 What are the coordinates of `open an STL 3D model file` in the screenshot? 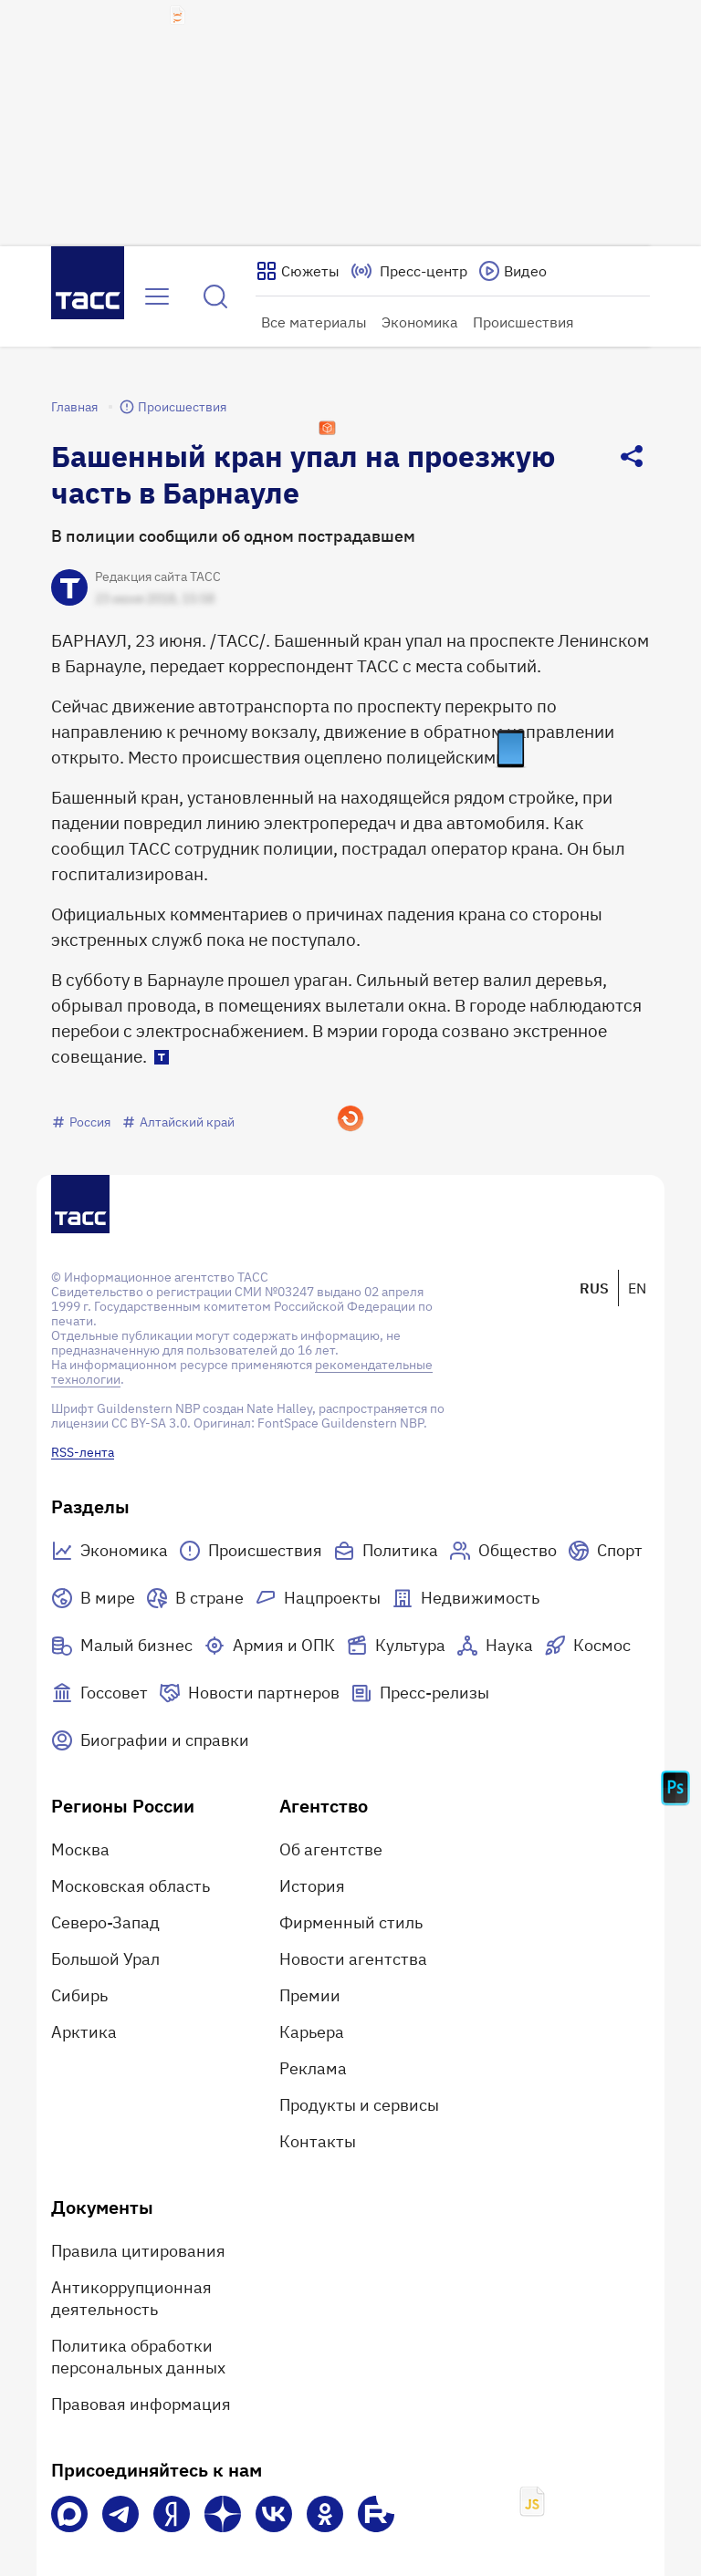 It's located at (327, 427).